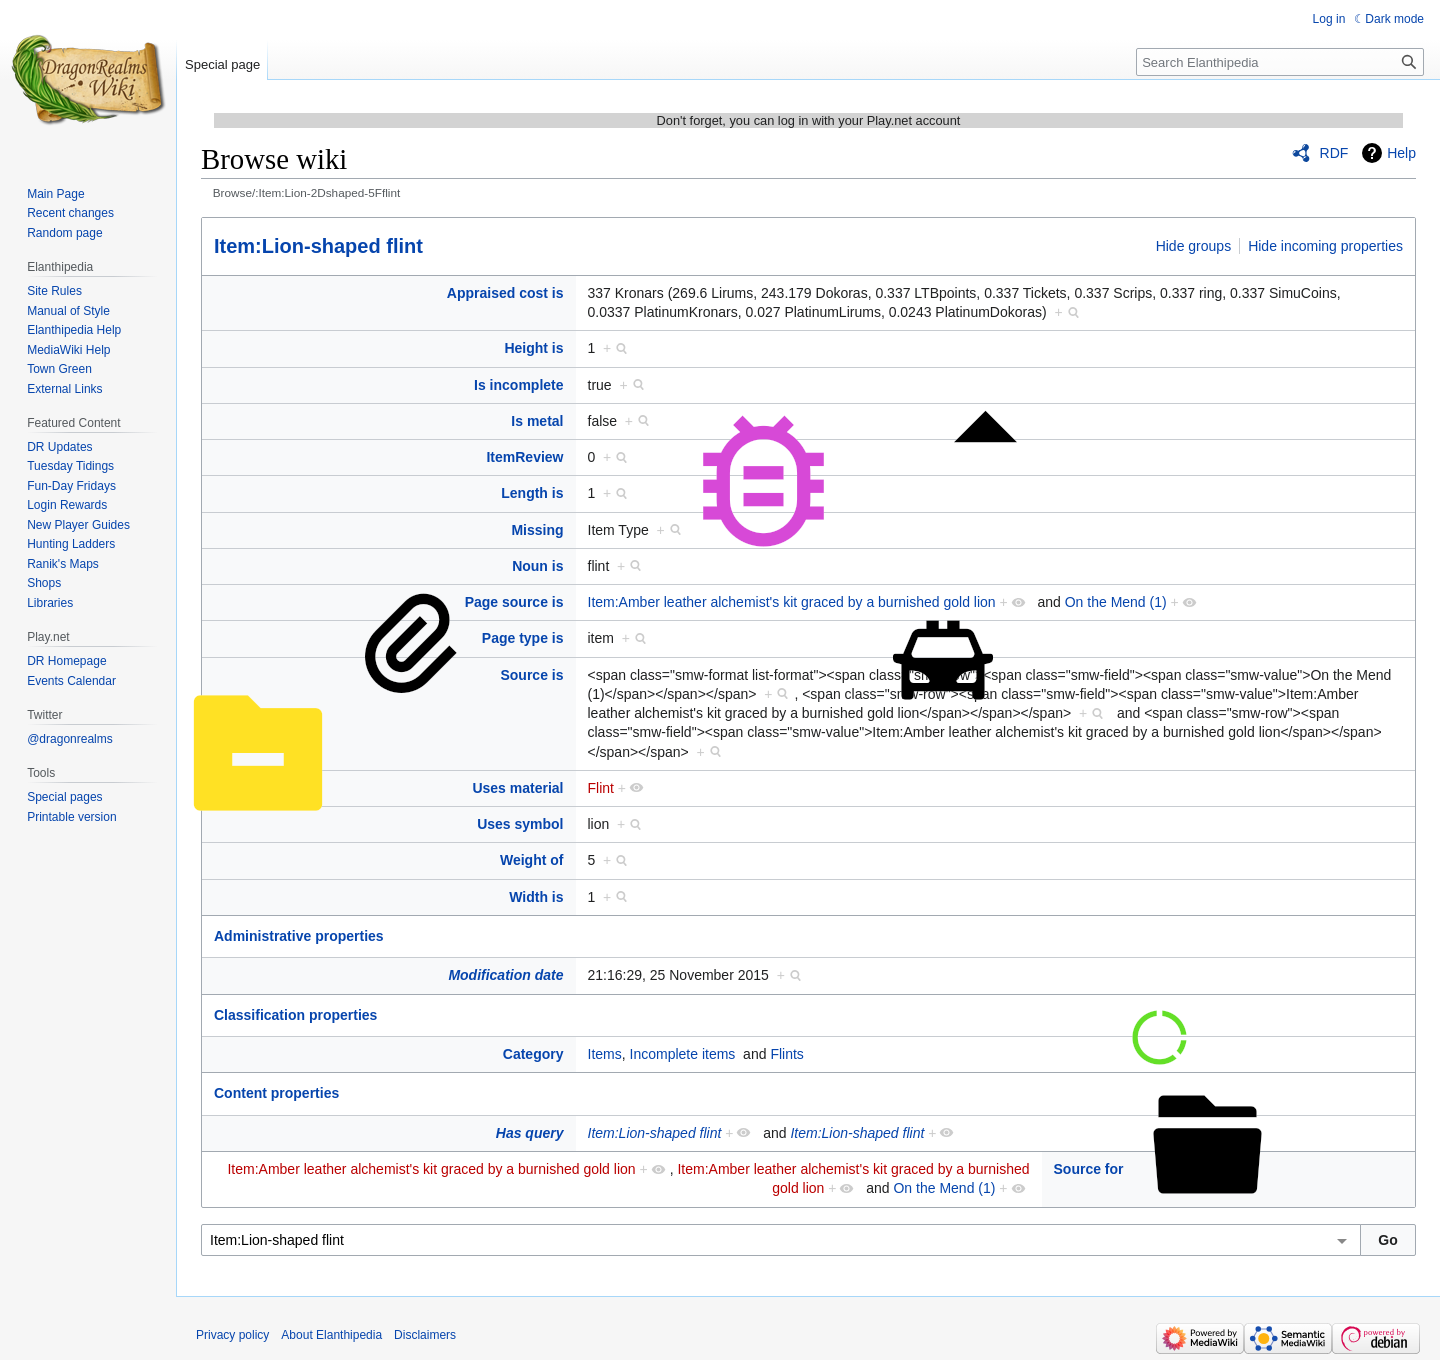 Image resolution: width=1440 pixels, height=1360 pixels. What do you see at coordinates (943, 658) in the screenshot?
I see `view nearby police stations or services` at bounding box center [943, 658].